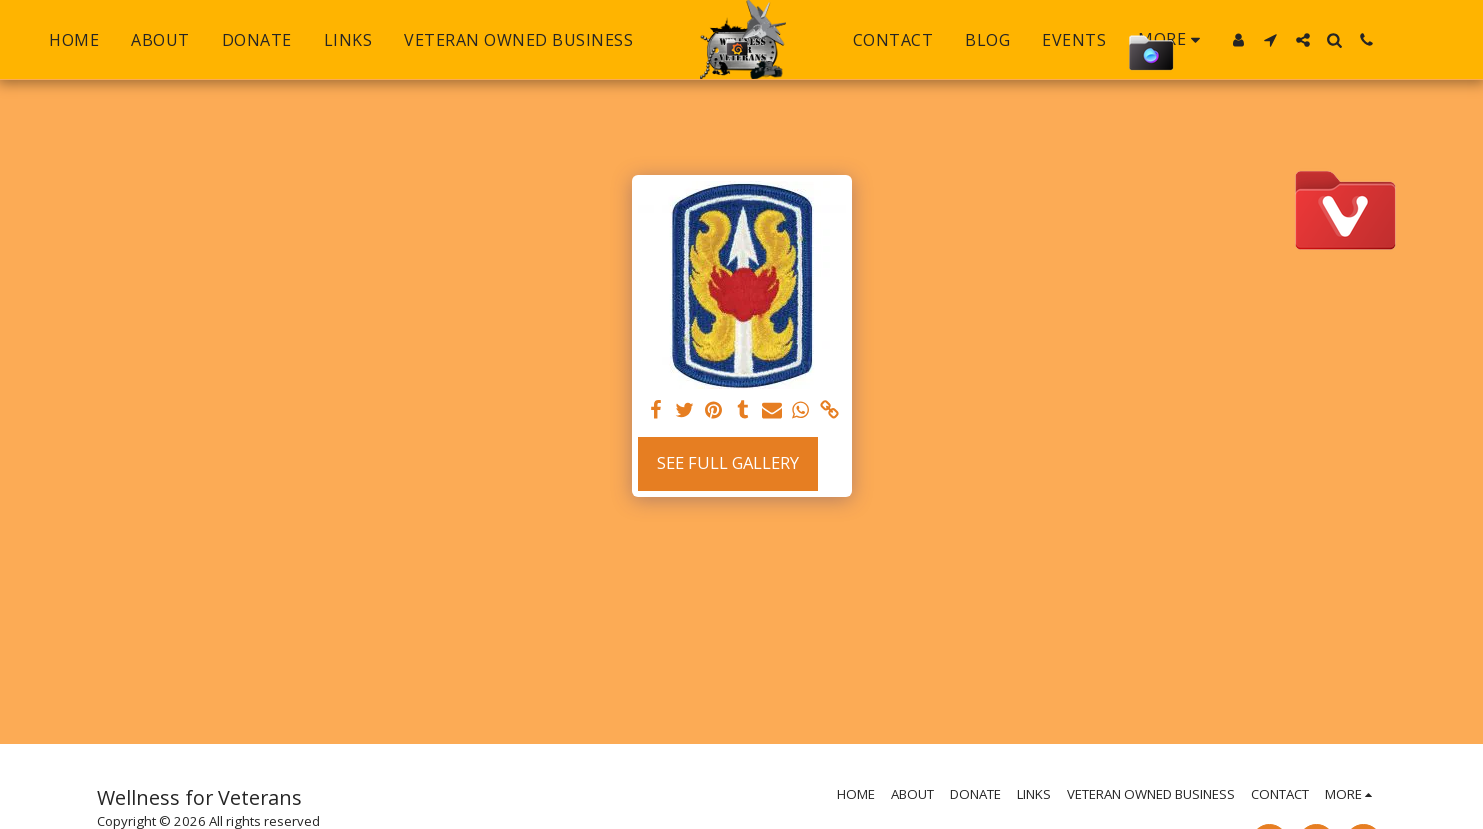  Describe the element at coordinates (737, 48) in the screenshot. I see `open grafana project folder` at that location.